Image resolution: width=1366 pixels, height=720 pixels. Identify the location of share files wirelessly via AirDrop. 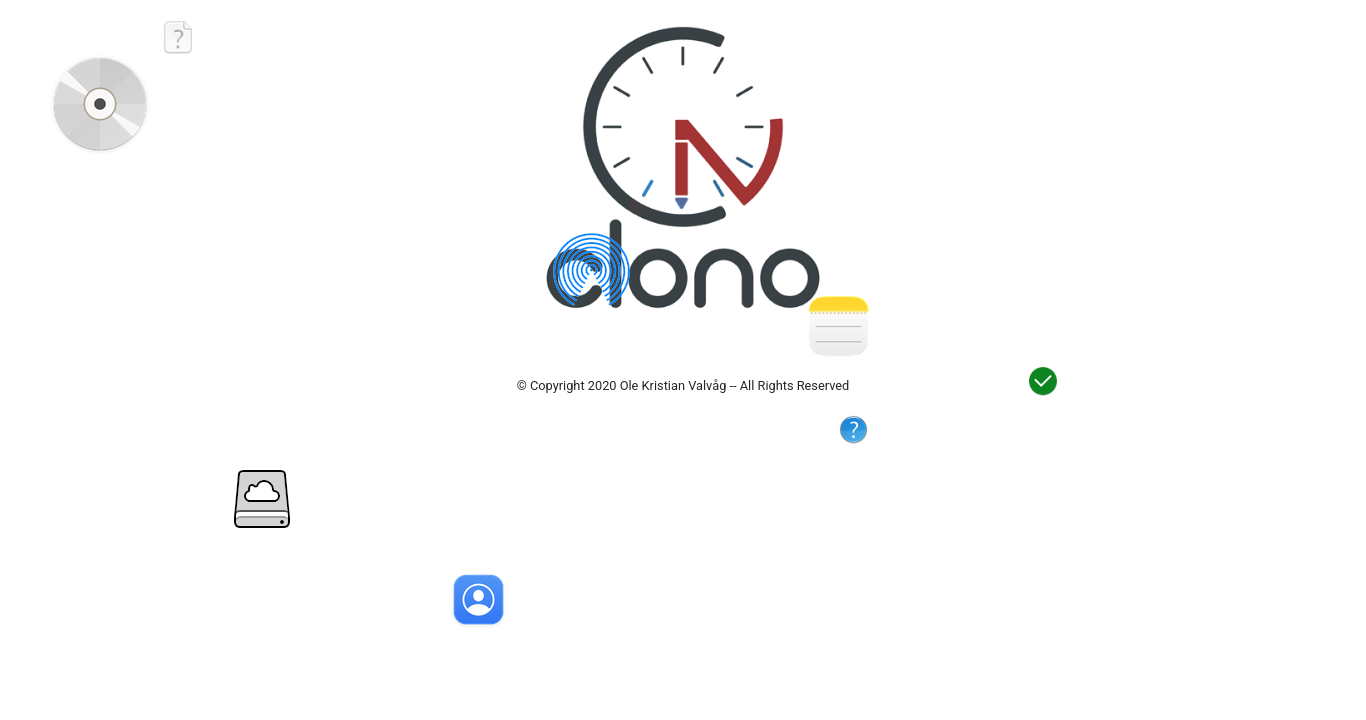
(591, 271).